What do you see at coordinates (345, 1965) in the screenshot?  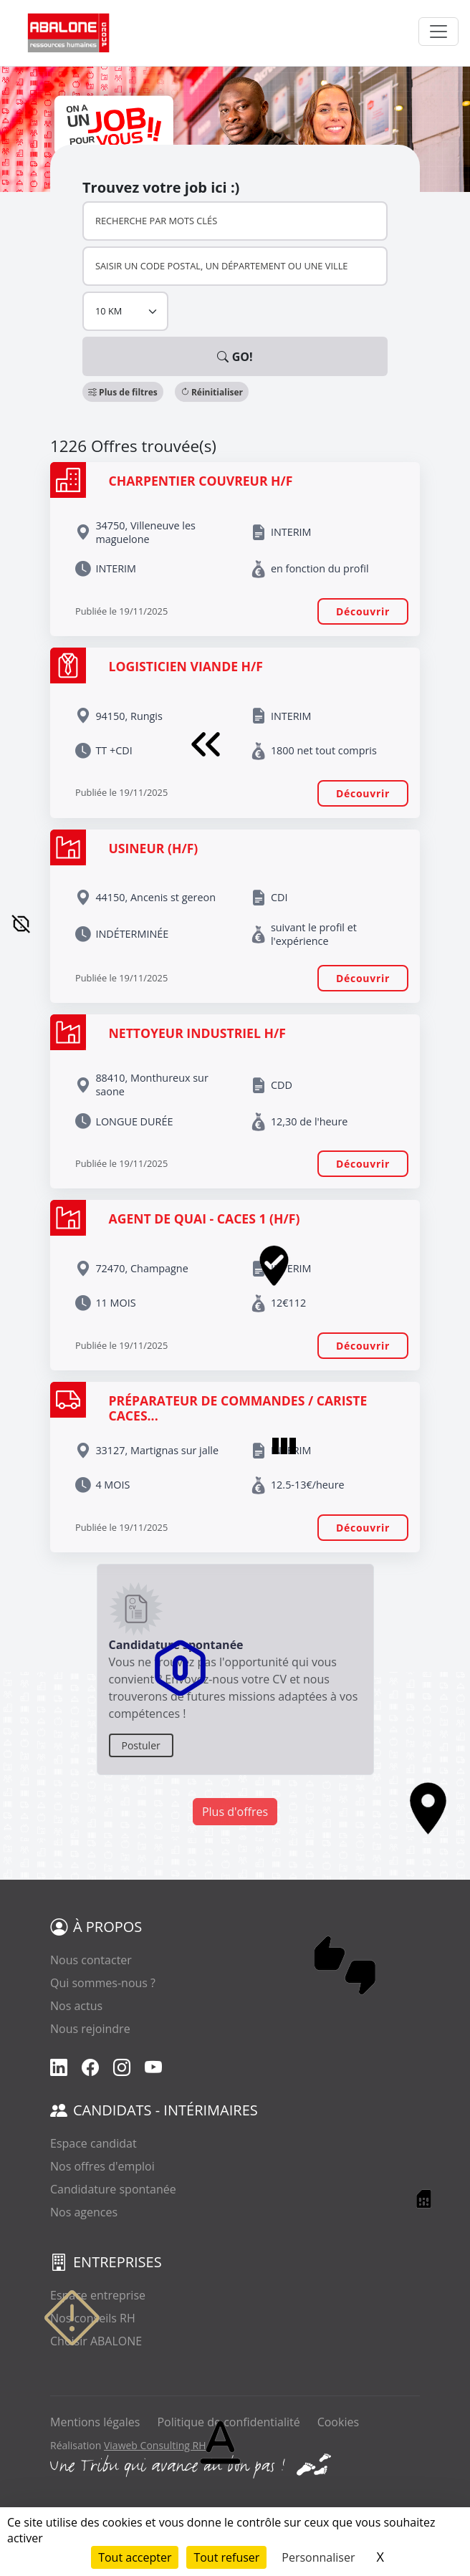 I see `rate or provide feedback` at bounding box center [345, 1965].